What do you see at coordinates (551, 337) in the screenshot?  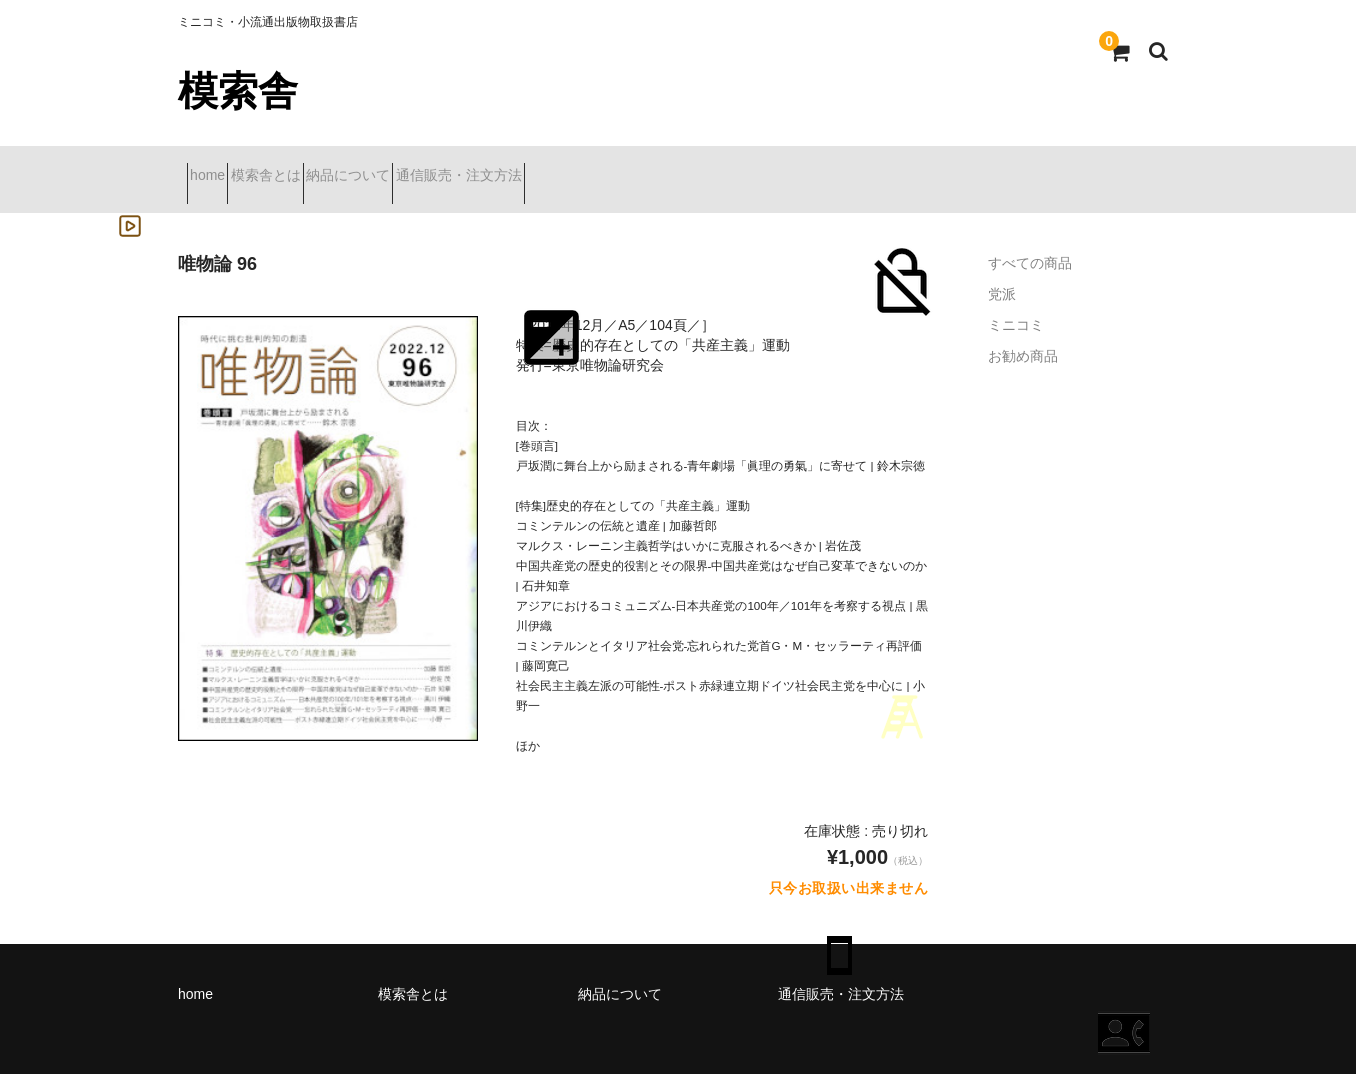 I see `adjust image exposure settings` at bounding box center [551, 337].